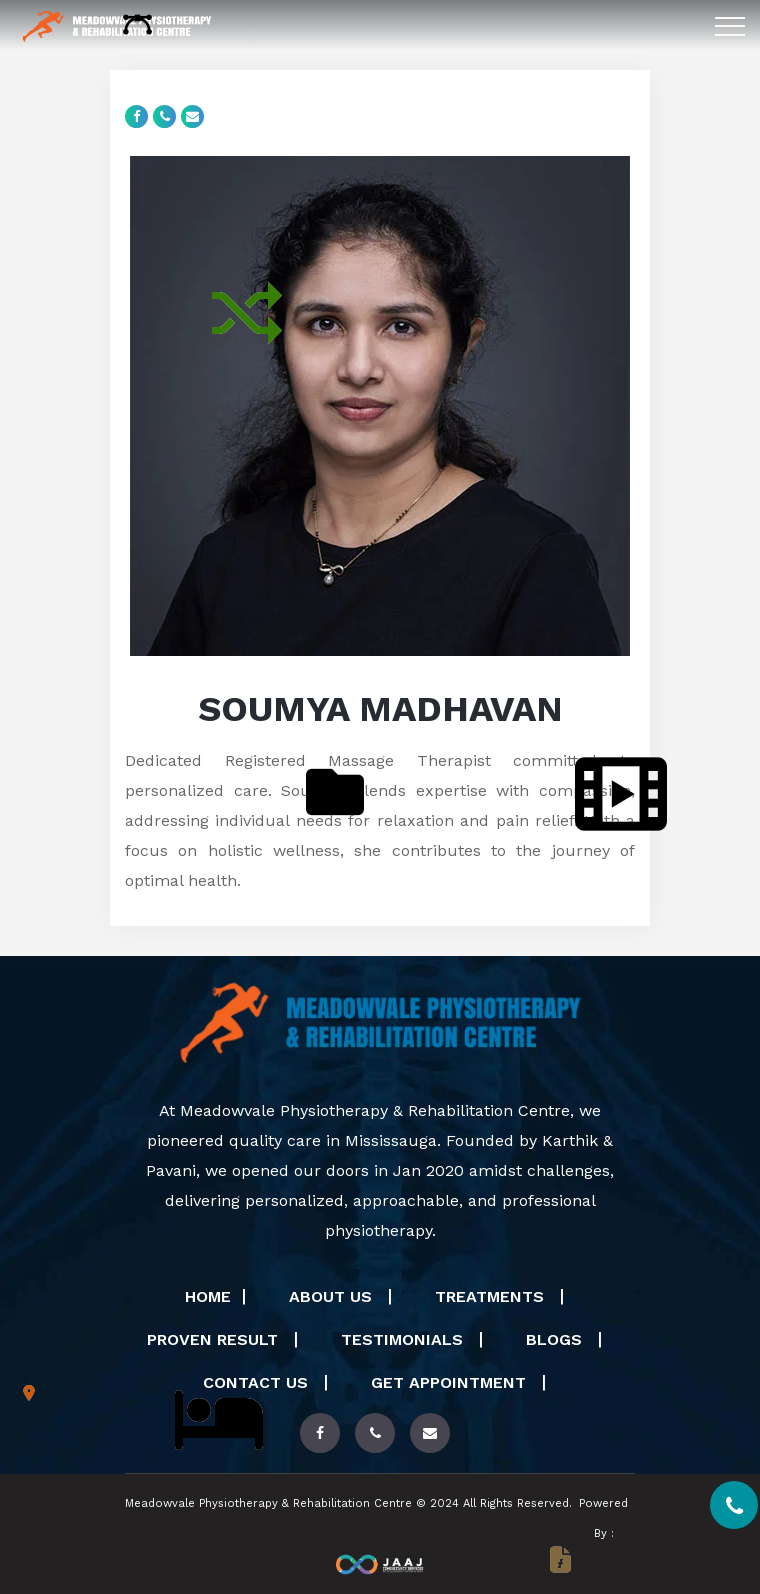 This screenshot has width=760, height=1594. What do you see at coordinates (621, 794) in the screenshot?
I see `play video or movie content` at bounding box center [621, 794].